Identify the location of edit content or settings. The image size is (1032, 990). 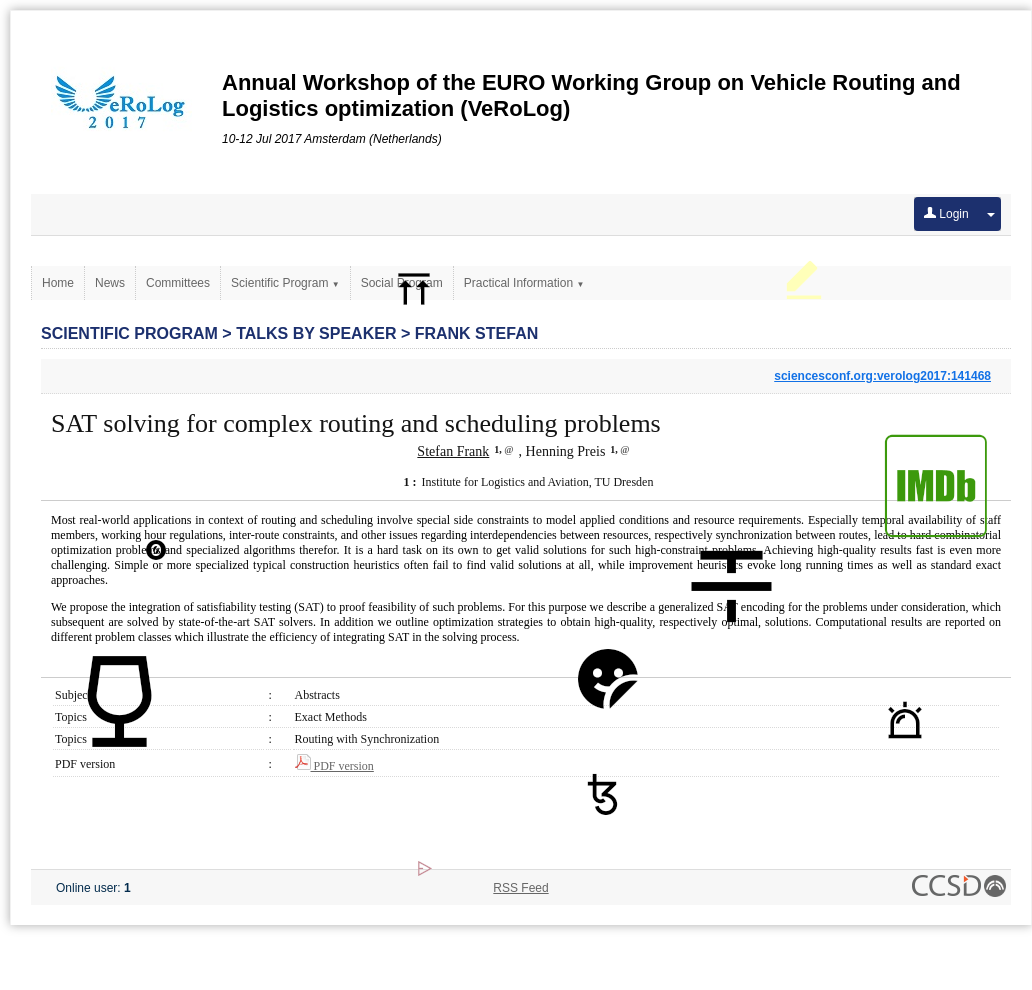
(804, 280).